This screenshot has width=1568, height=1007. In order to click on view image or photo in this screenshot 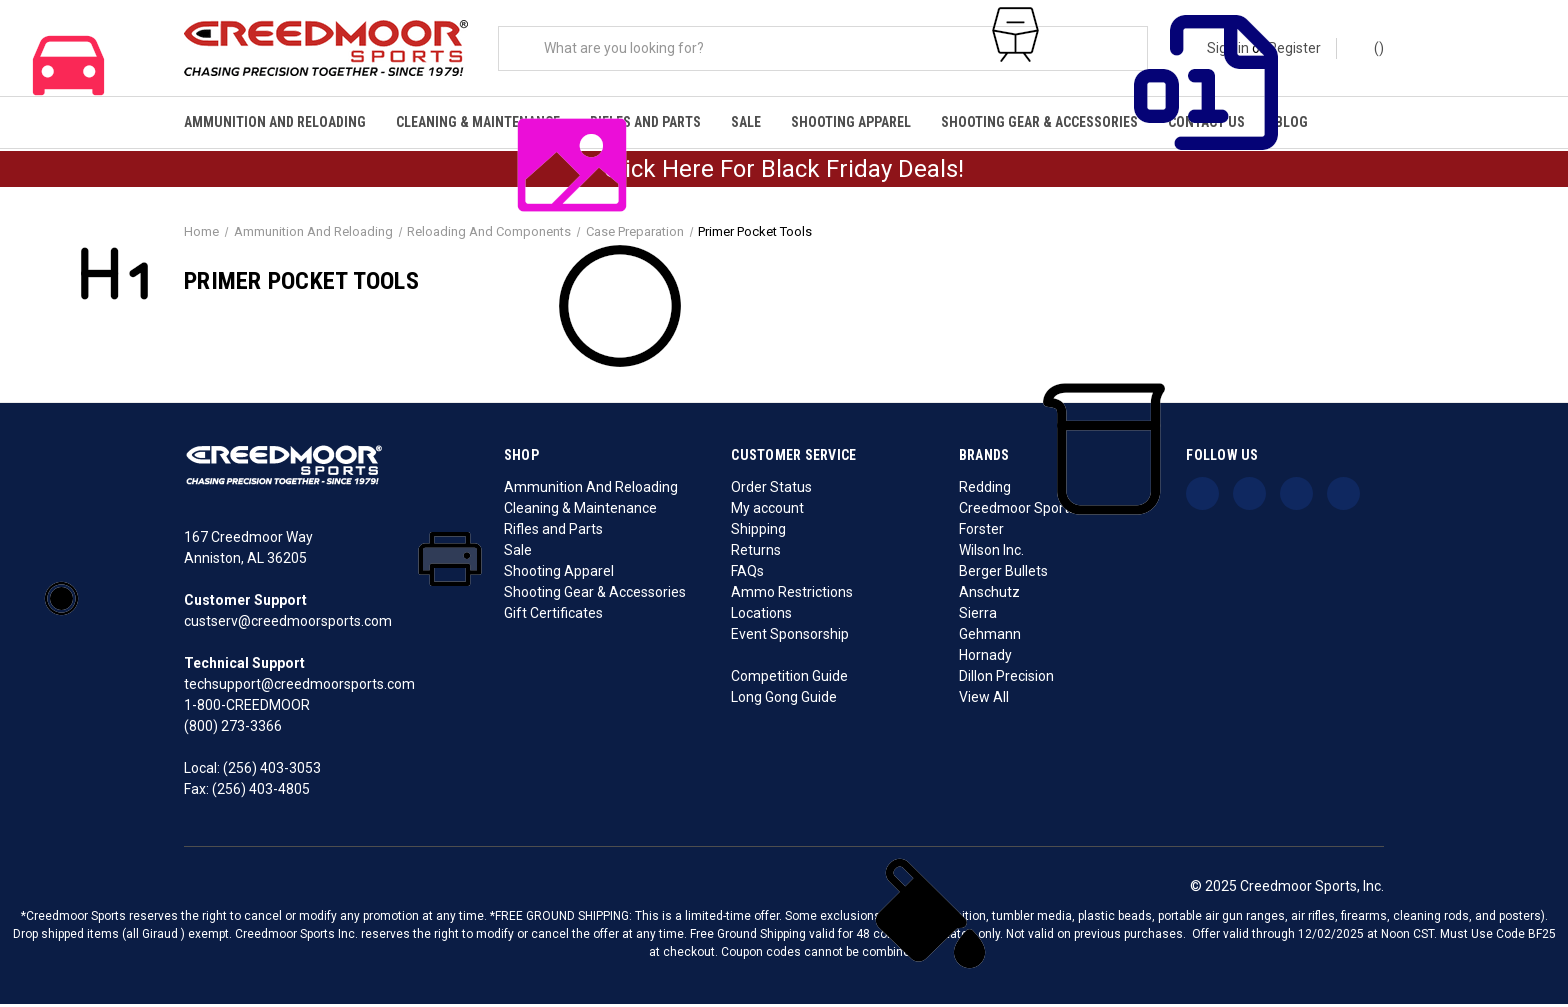, I will do `click(572, 165)`.